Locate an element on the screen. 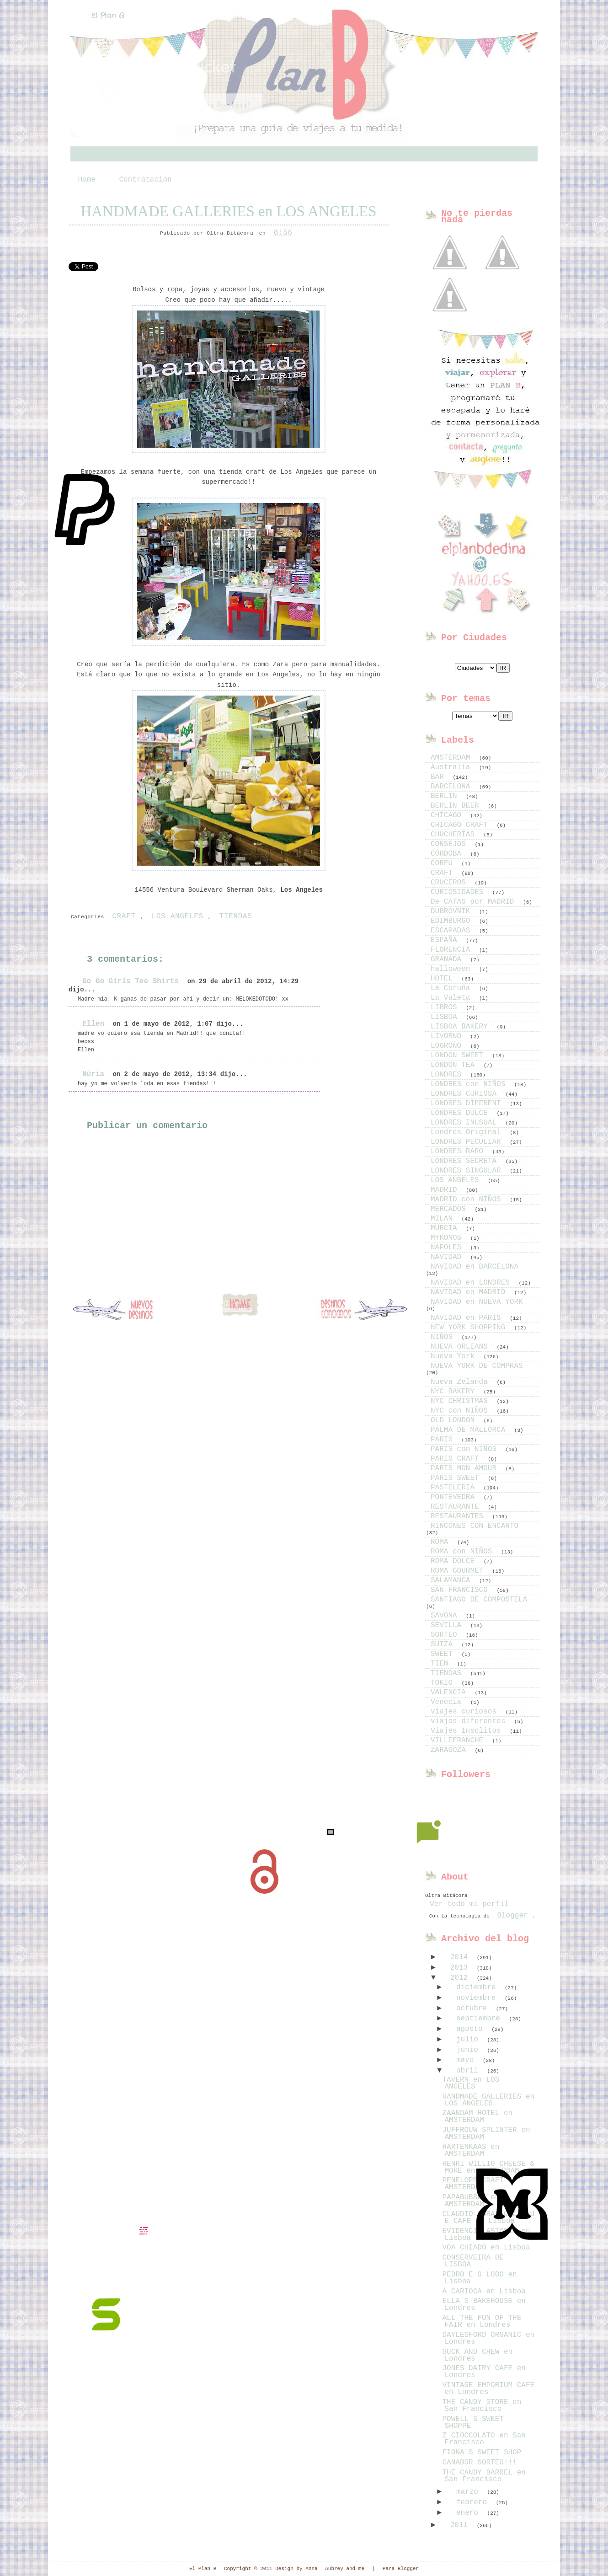 This screenshot has height=2576, width=608. scan a barcode or QR code is located at coordinates (331, 1832).